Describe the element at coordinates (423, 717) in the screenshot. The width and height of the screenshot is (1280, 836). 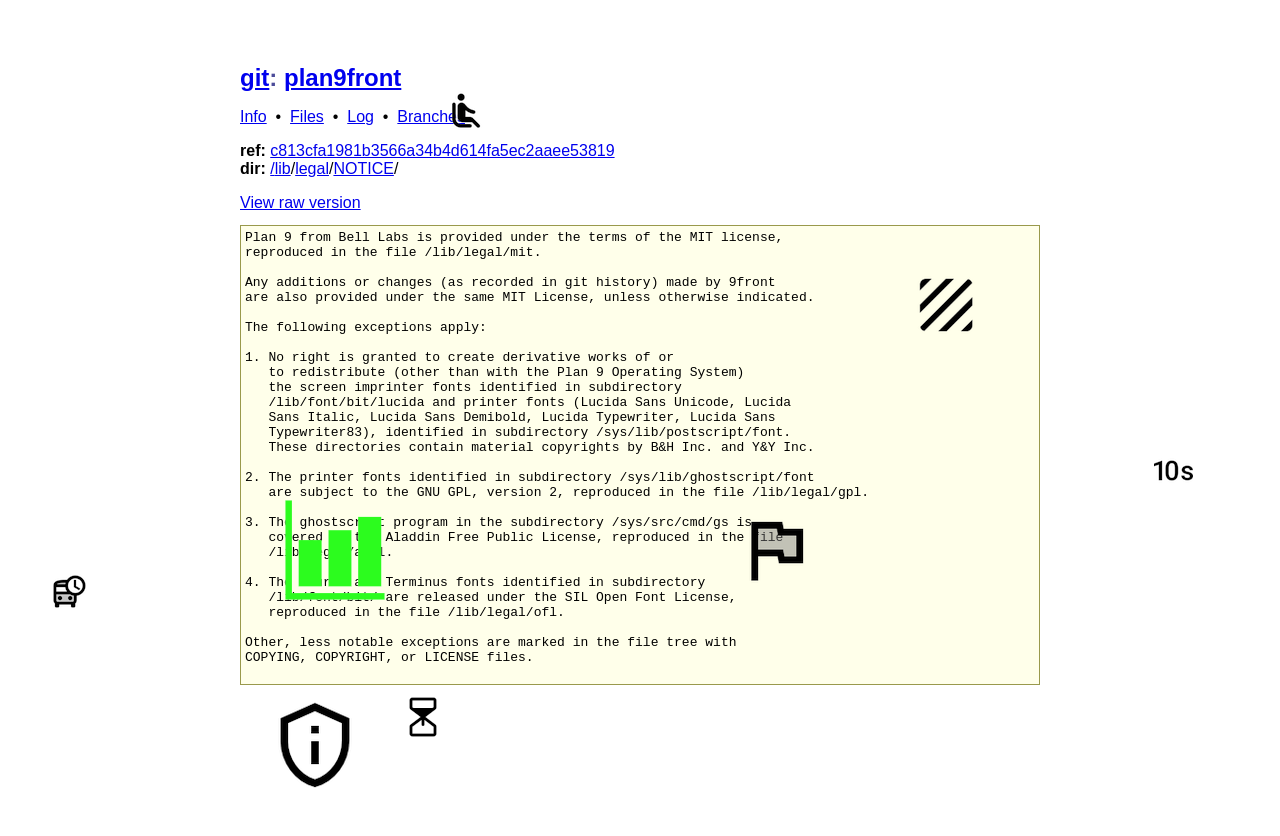
I see `indicates a process is in progress` at that location.